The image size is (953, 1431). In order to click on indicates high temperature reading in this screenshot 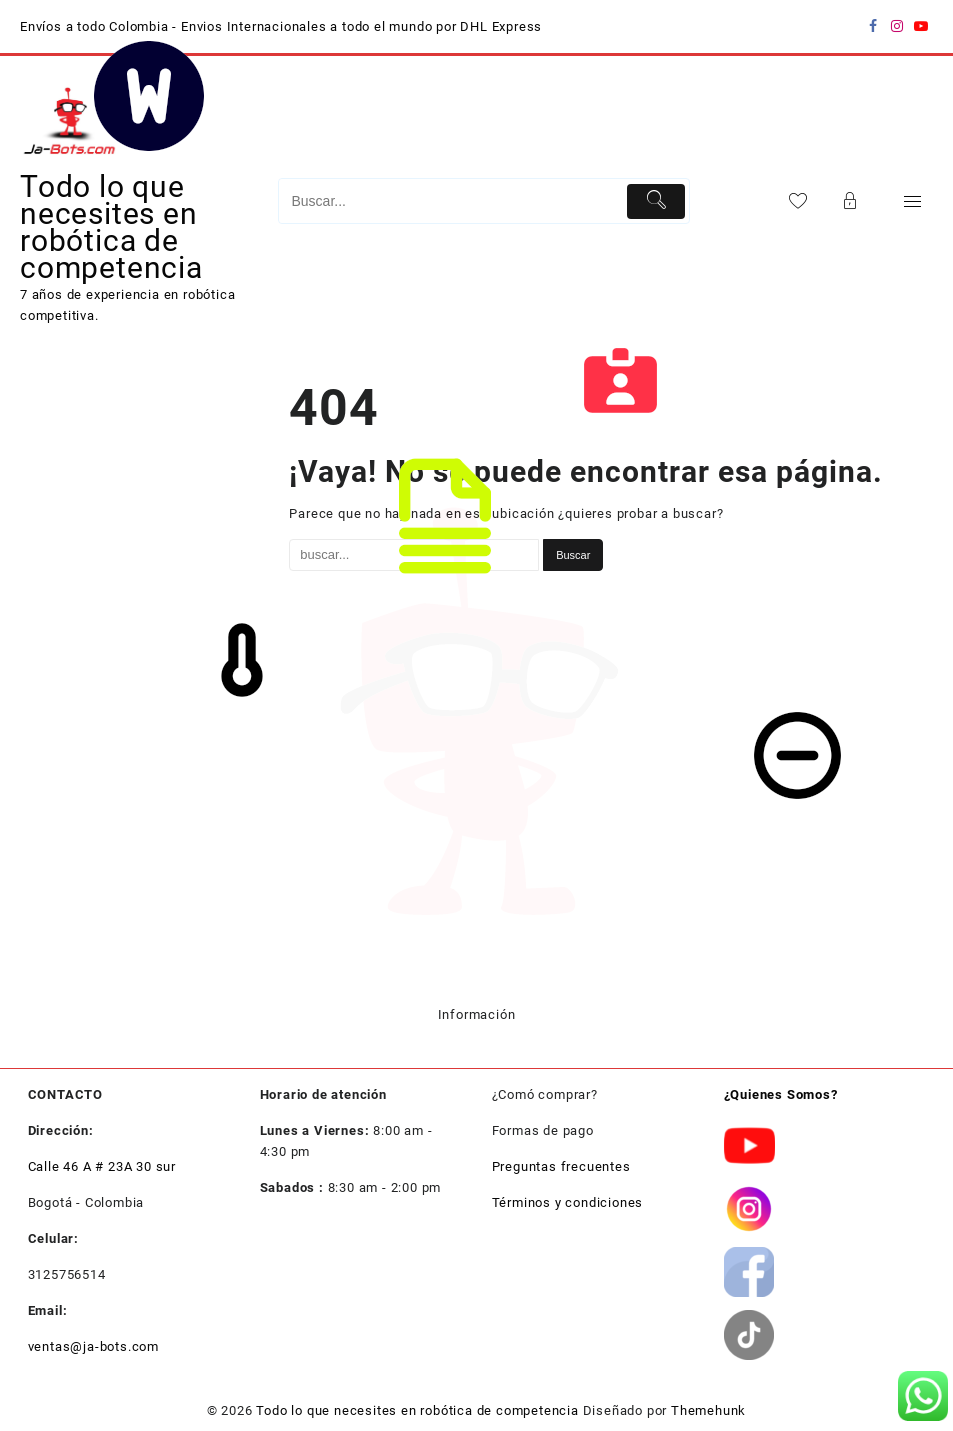, I will do `click(242, 660)`.